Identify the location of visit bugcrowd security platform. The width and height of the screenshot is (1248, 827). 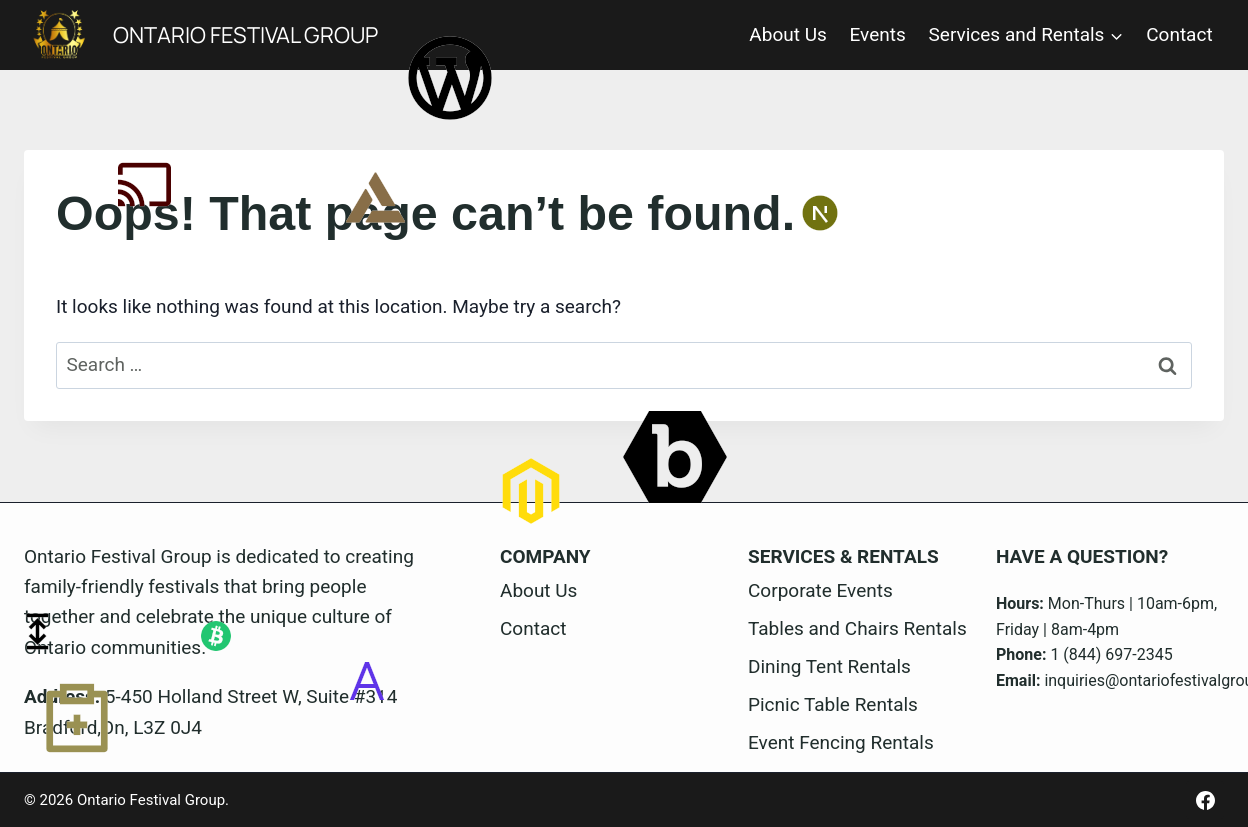
(675, 457).